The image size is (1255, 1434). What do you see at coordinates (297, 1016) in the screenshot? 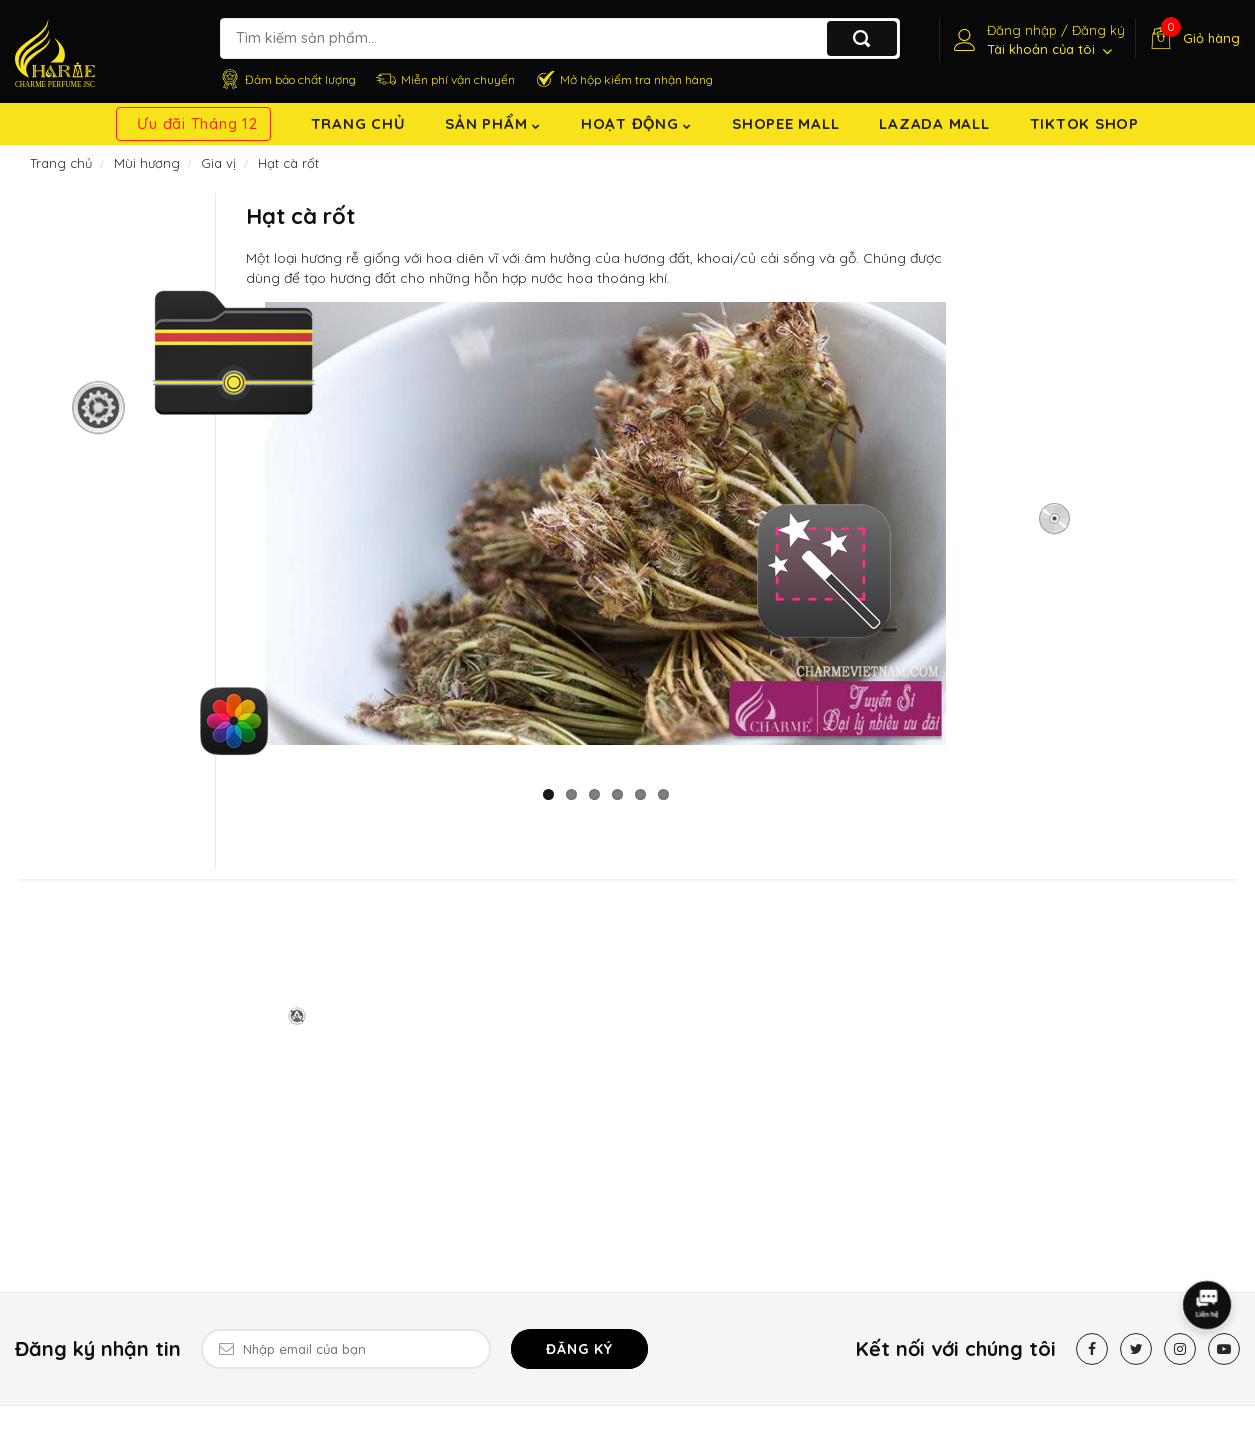
I see `open the software updater application` at bounding box center [297, 1016].